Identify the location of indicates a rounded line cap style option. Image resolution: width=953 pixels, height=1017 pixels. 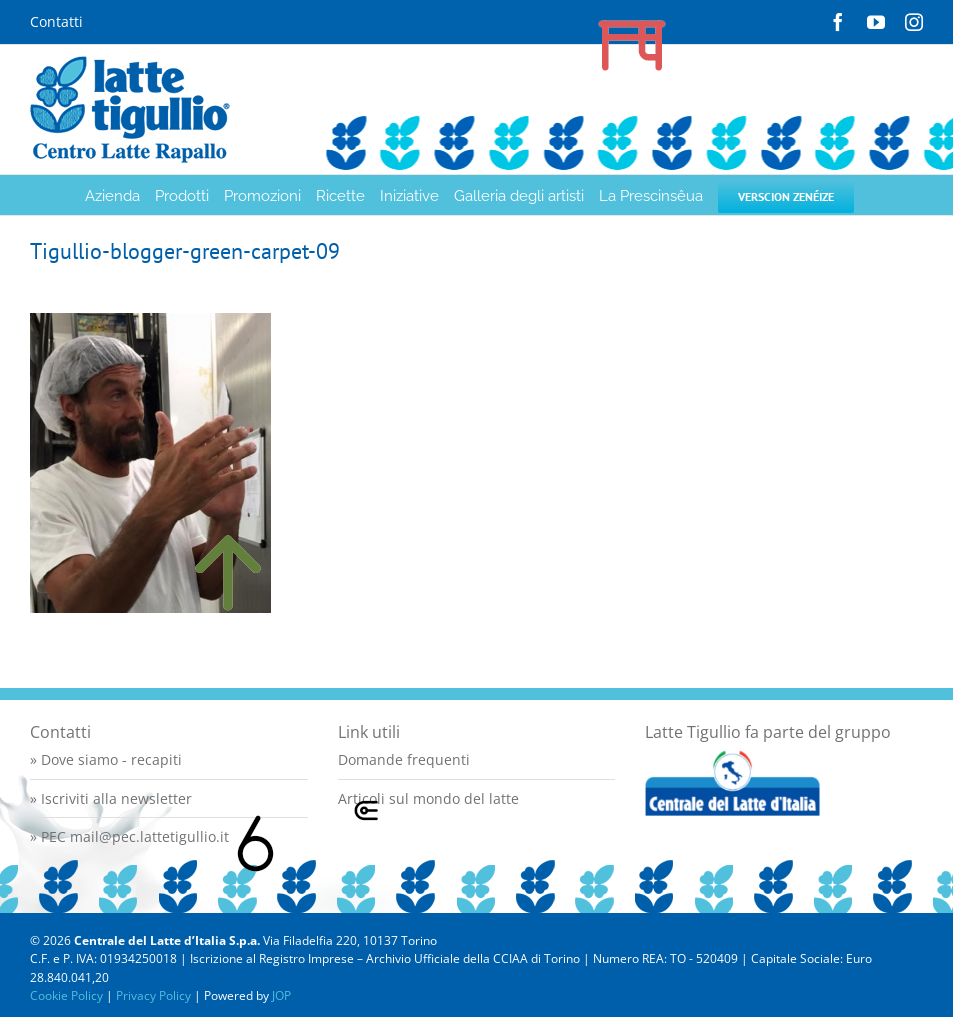
(365, 810).